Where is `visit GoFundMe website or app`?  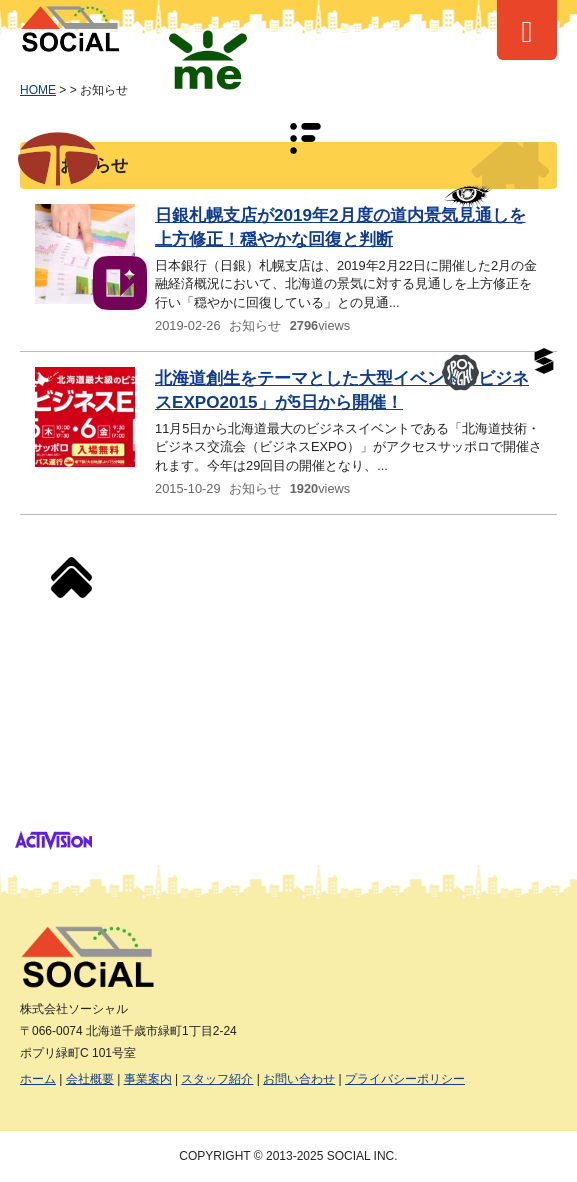 visit GoFundMe website or app is located at coordinates (208, 60).